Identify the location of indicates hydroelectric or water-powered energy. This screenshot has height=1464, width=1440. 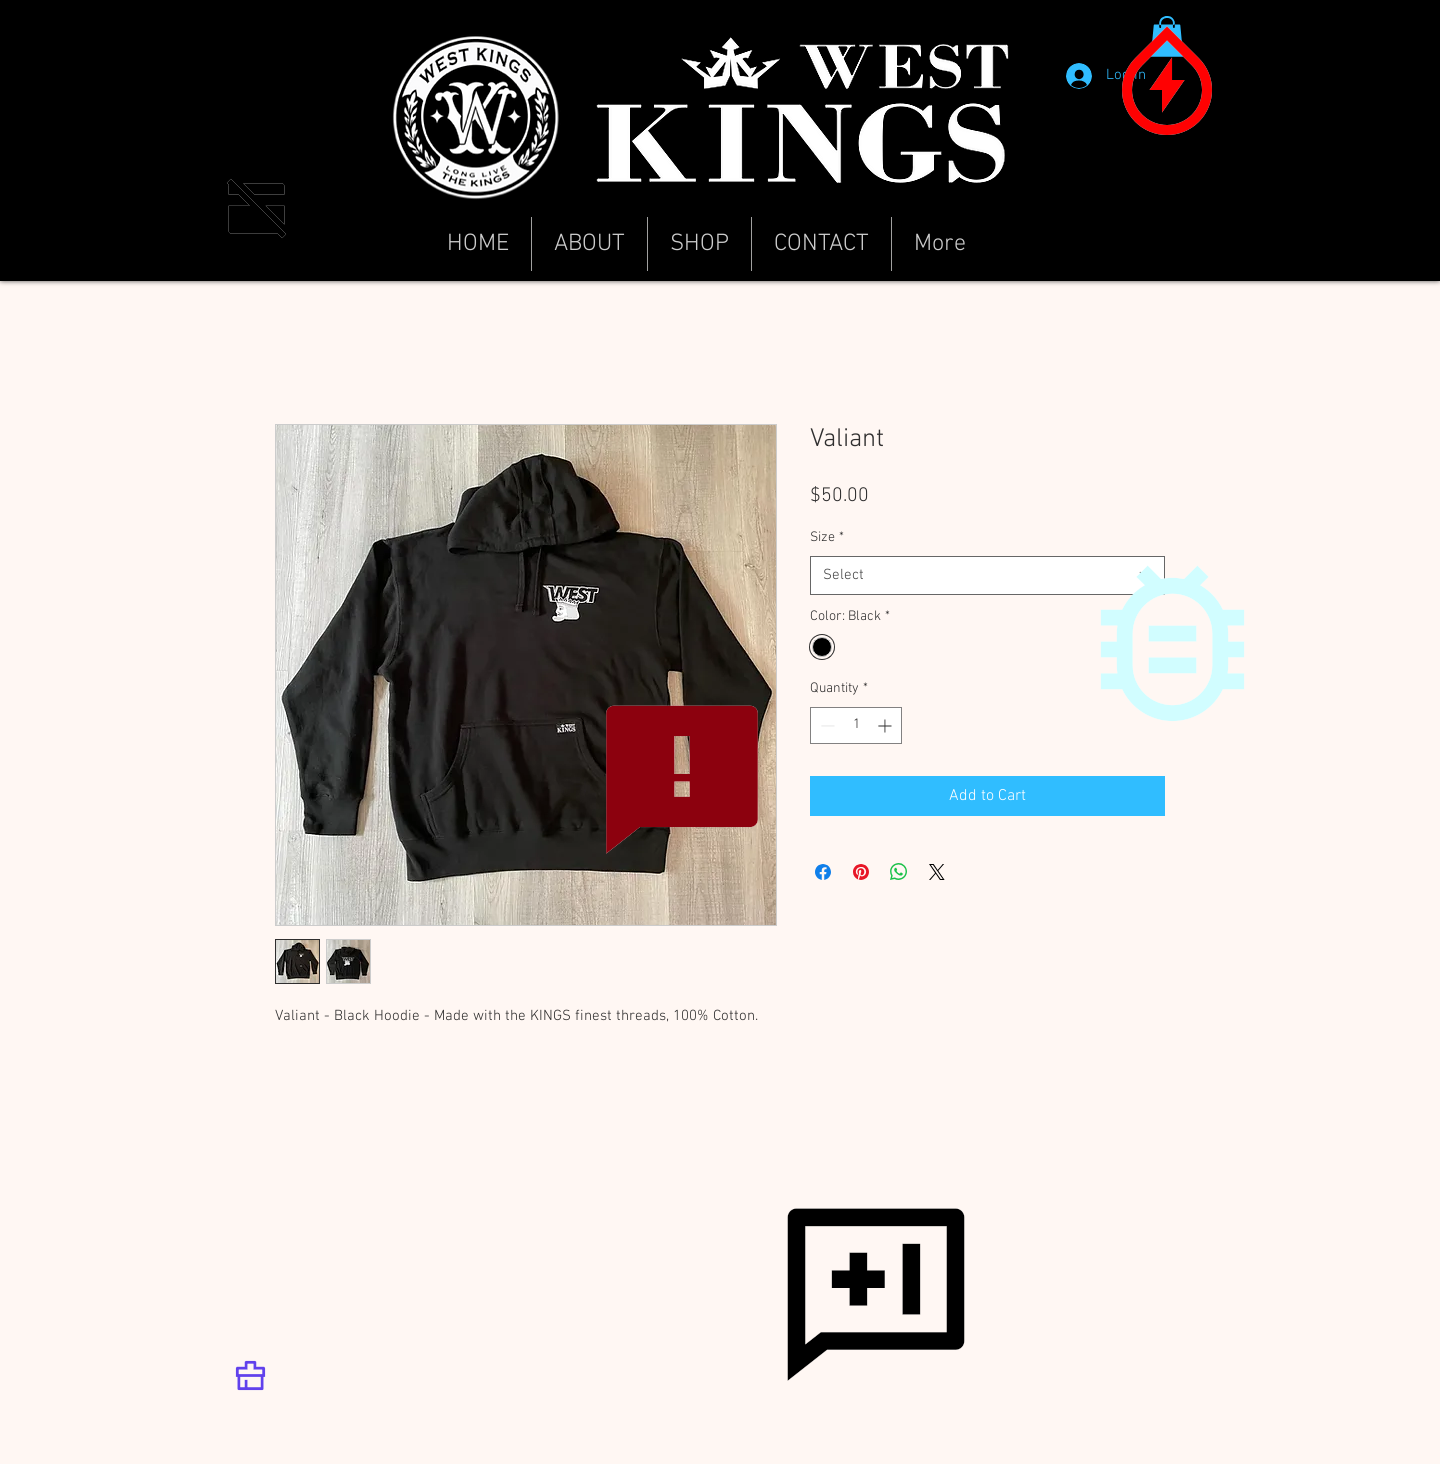
(1167, 85).